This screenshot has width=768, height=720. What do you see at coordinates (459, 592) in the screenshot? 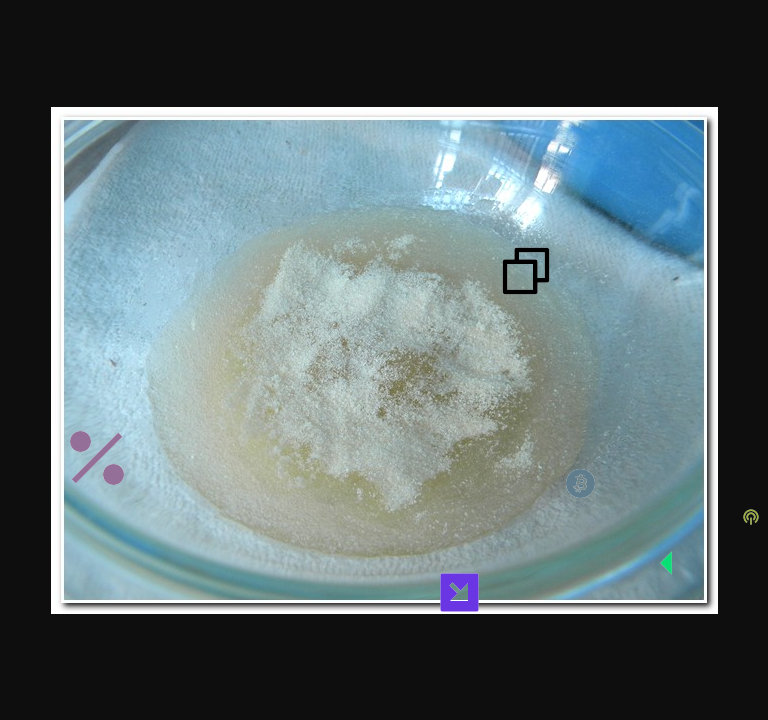
I see `navigate to the next item diagonally` at bounding box center [459, 592].